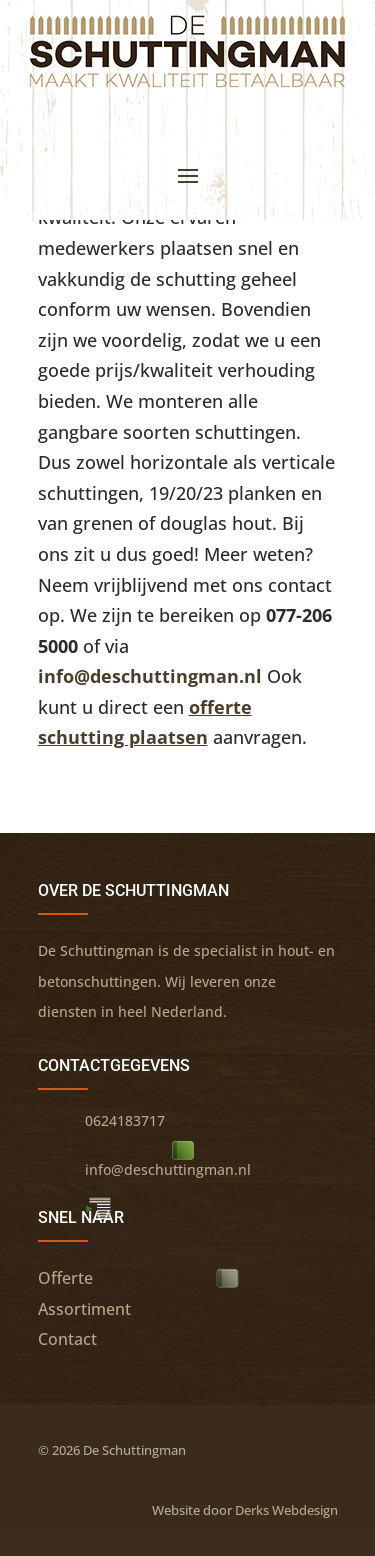 The height and width of the screenshot is (1556, 375). What do you see at coordinates (99, 1208) in the screenshot?
I see `increase text indentation` at bounding box center [99, 1208].